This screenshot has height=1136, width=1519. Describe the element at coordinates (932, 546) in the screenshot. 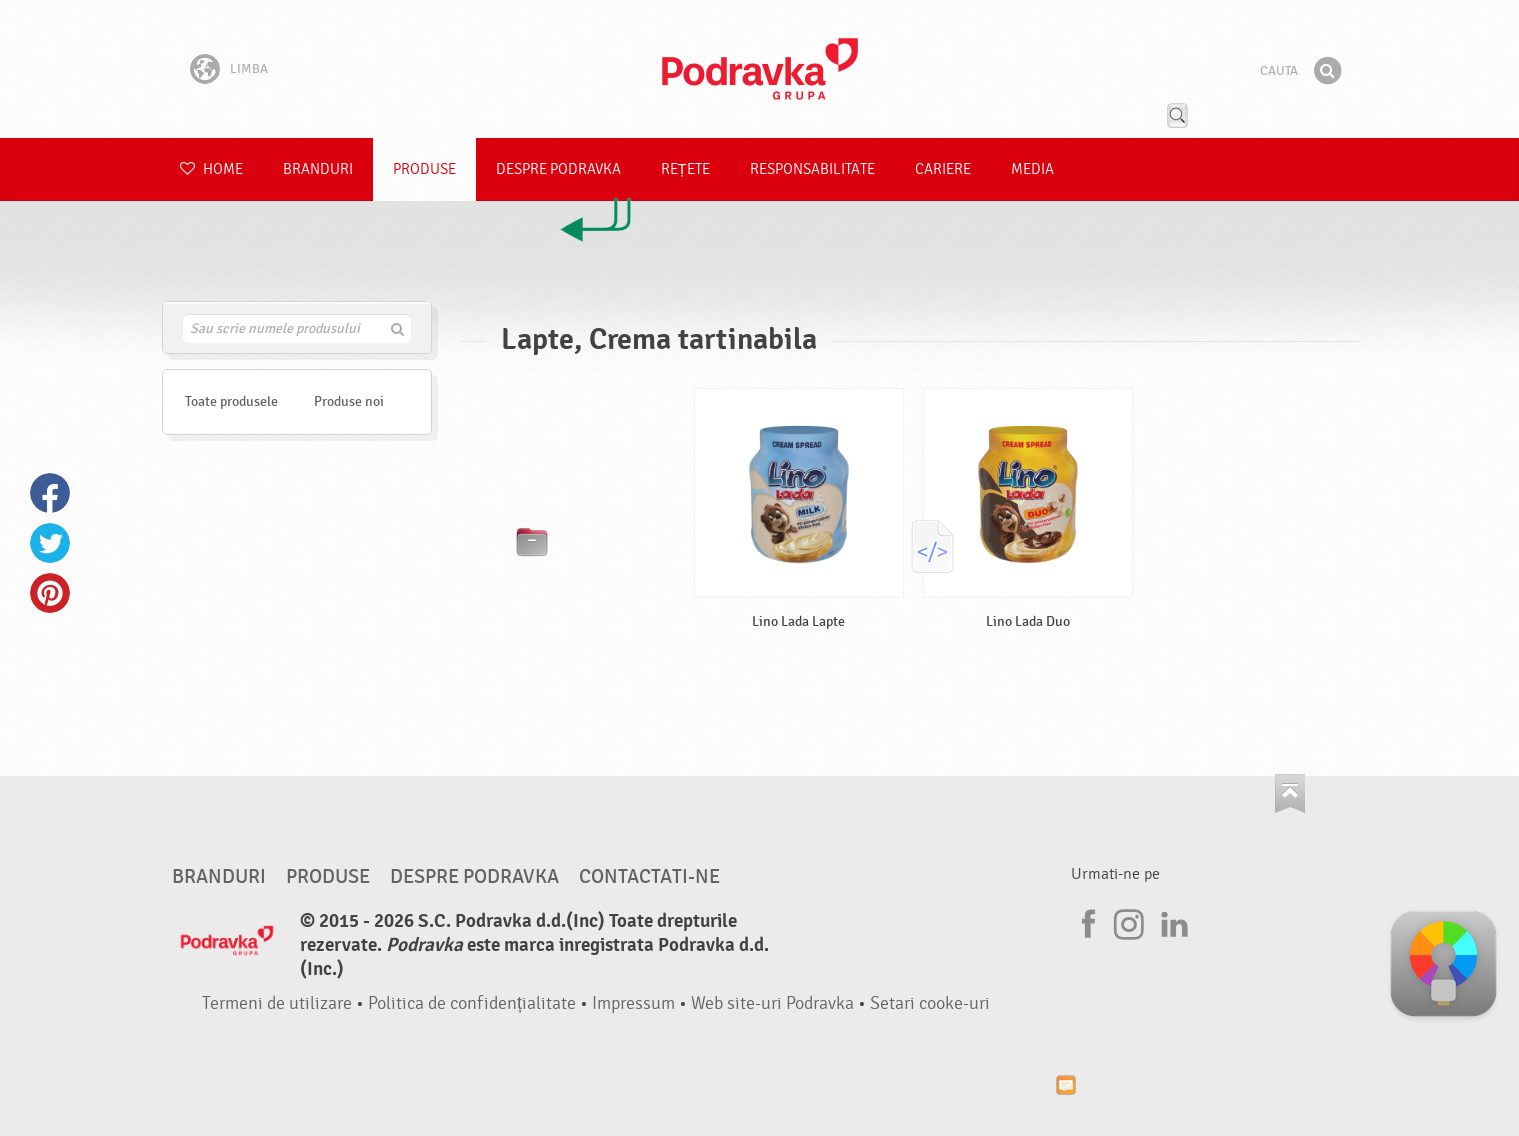

I see `indicates an HTML or web page file` at that location.